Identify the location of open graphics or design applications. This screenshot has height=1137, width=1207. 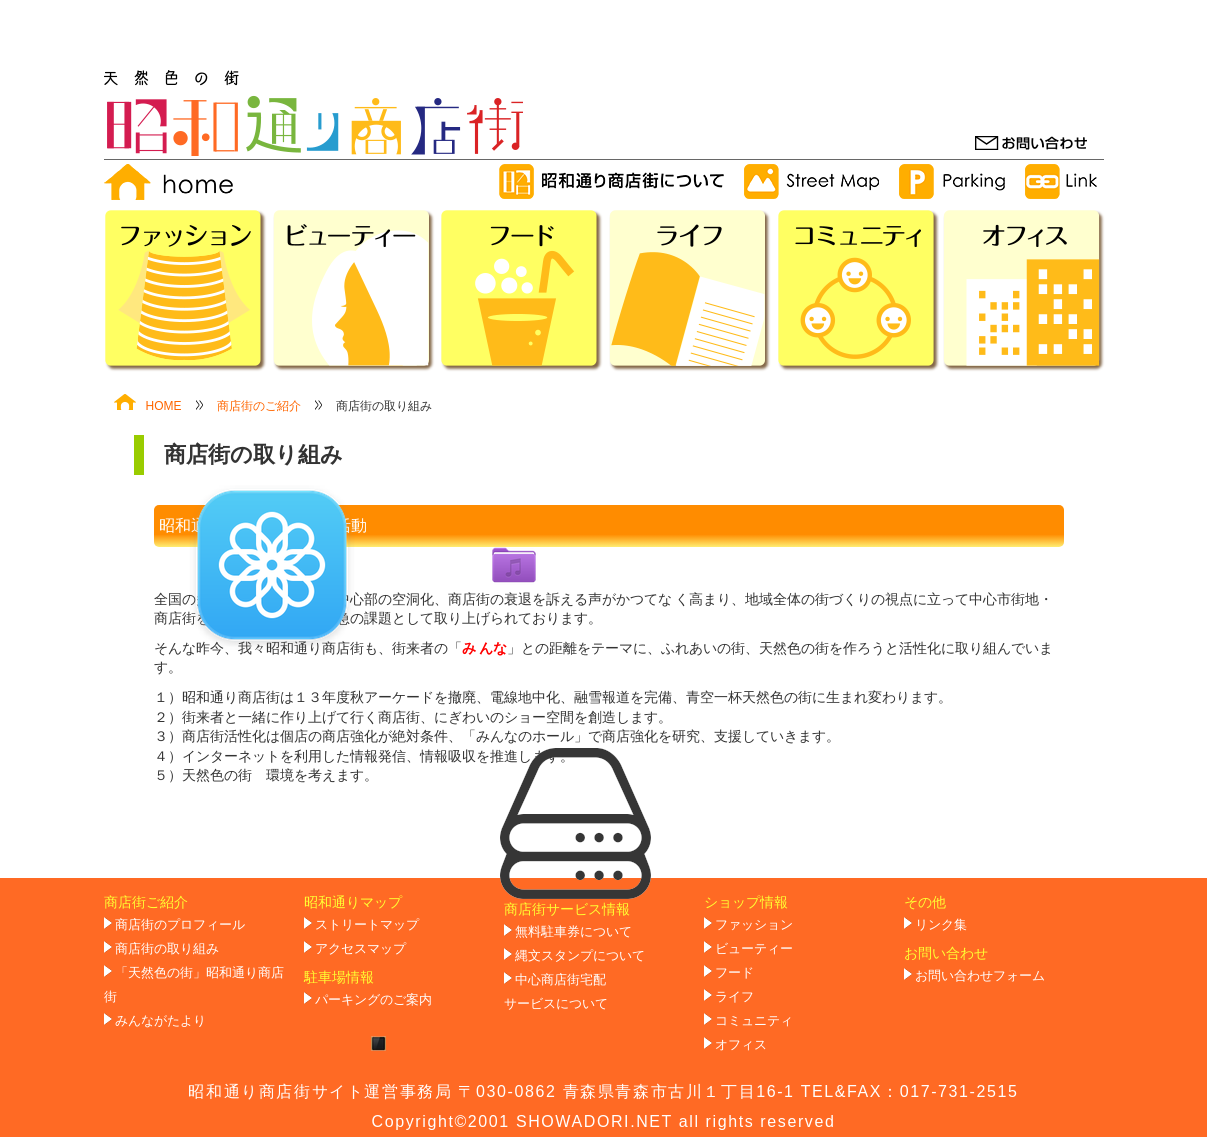
(272, 565).